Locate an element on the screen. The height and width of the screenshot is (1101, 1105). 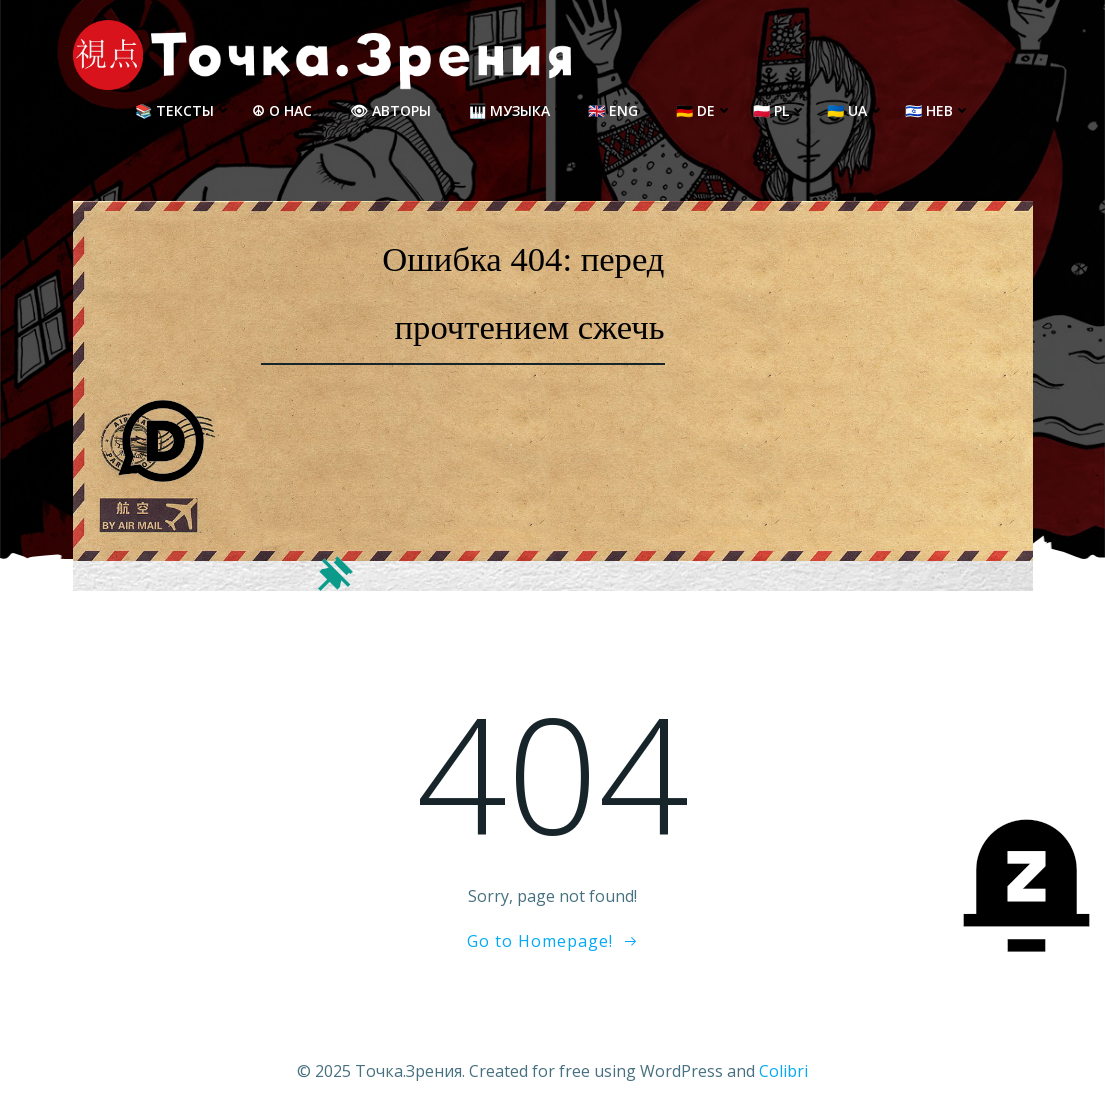
unpin a saved location is located at coordinates (334, 575).